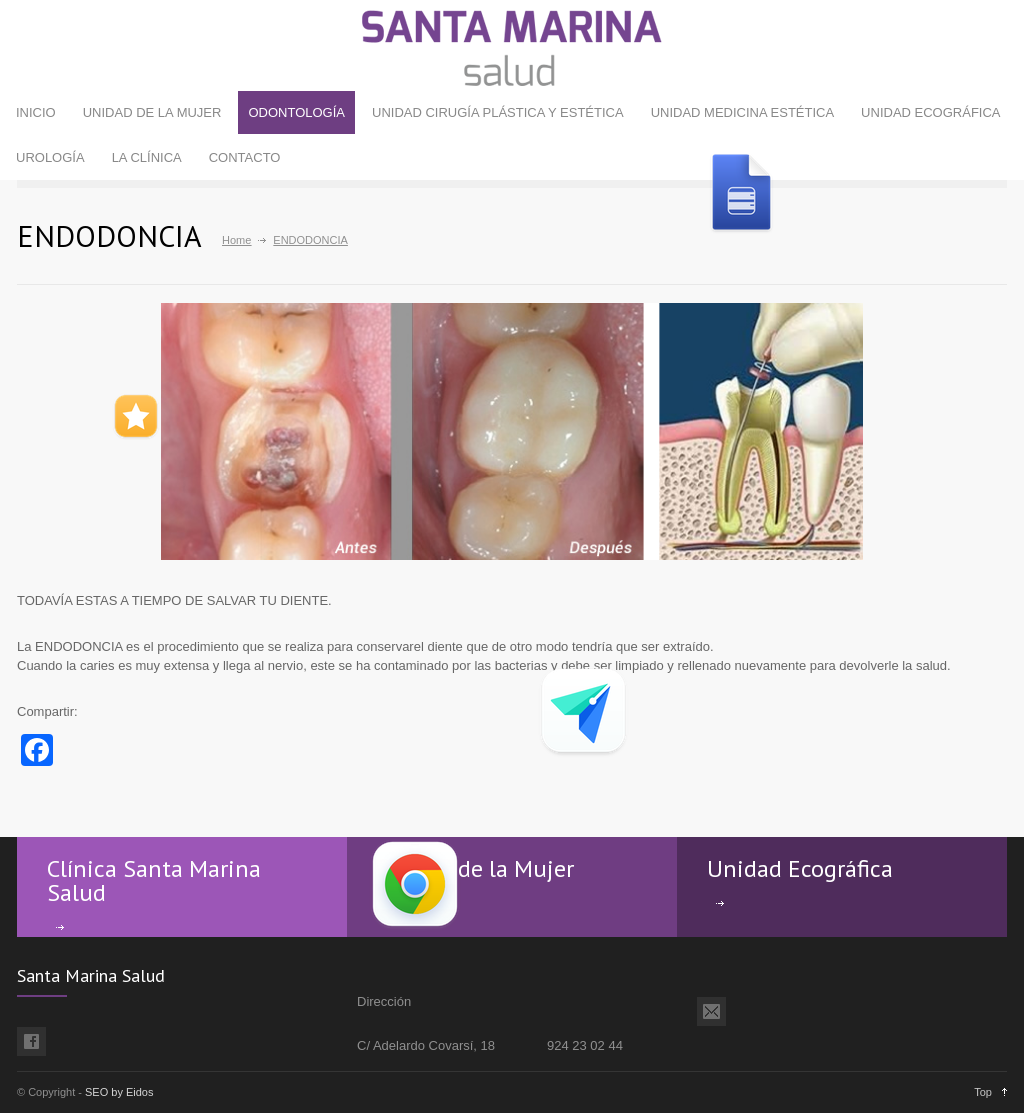  I want to click on SMB network workgroup file type, so click(741, 193).